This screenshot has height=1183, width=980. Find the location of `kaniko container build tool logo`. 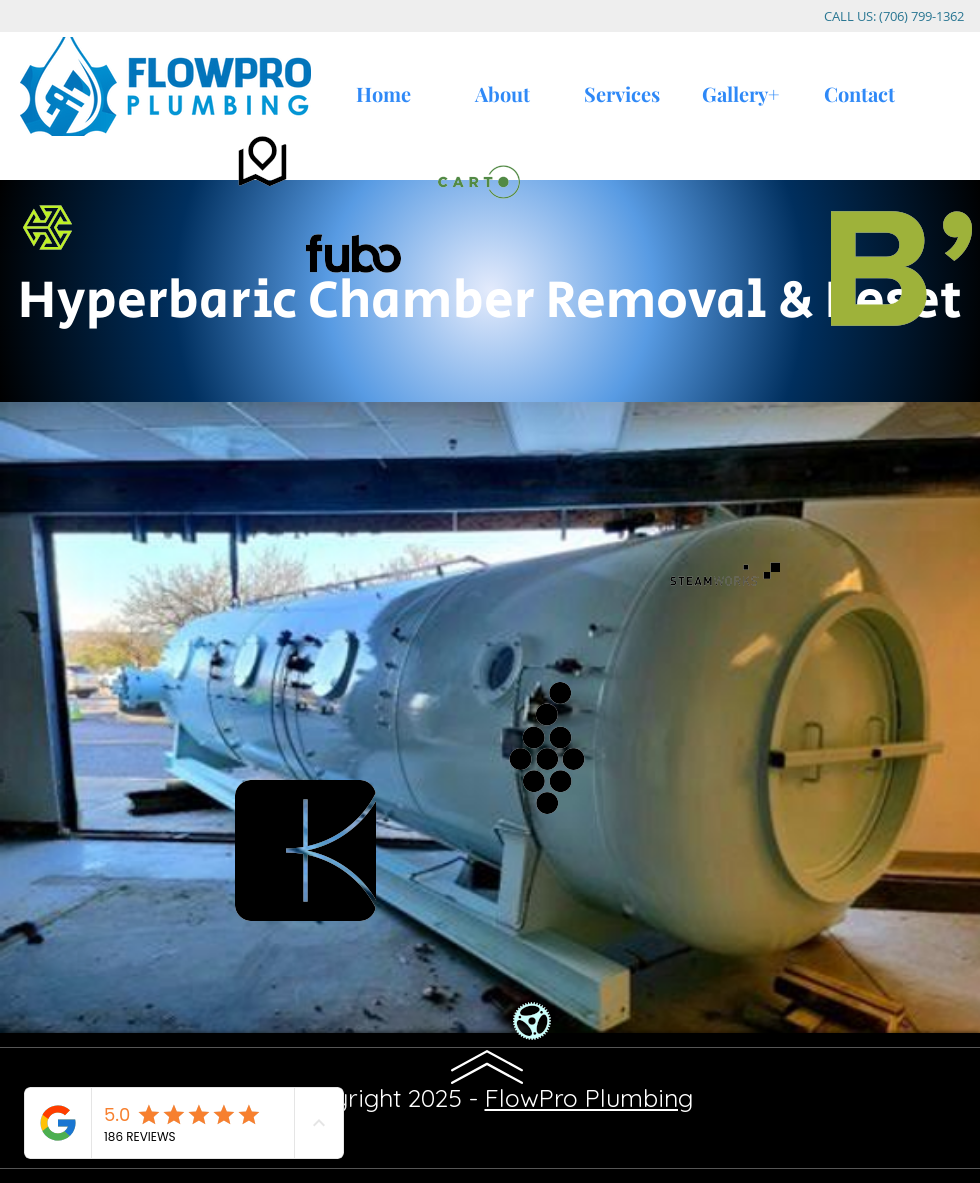

kaniko container build tool logo is located at coordinates (305, 850).